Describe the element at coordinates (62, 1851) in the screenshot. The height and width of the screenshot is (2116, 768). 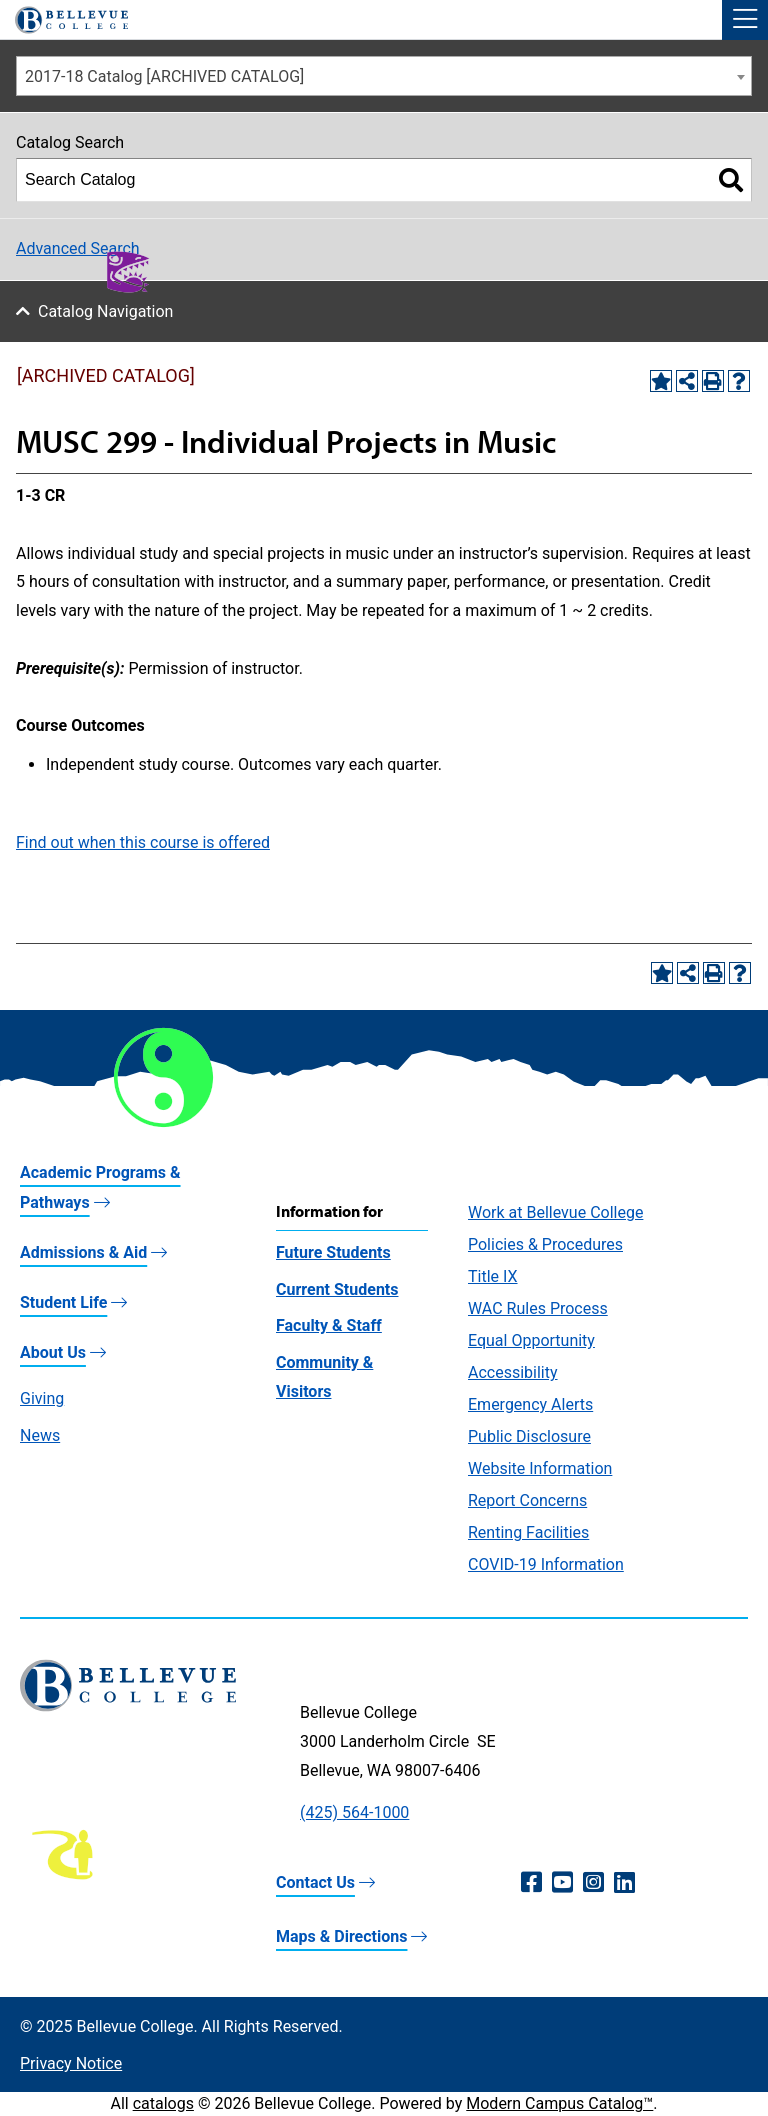
I see `start your journey or adventure` at that location.